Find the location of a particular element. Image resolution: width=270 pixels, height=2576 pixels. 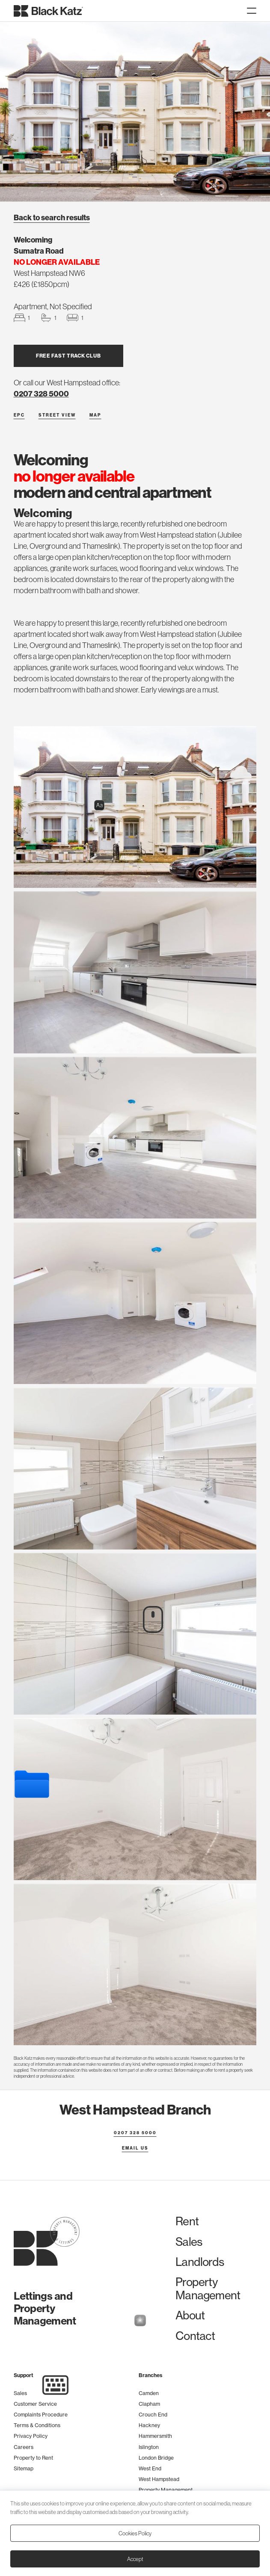

access mouse settings is located at coordinates (153, 1619).